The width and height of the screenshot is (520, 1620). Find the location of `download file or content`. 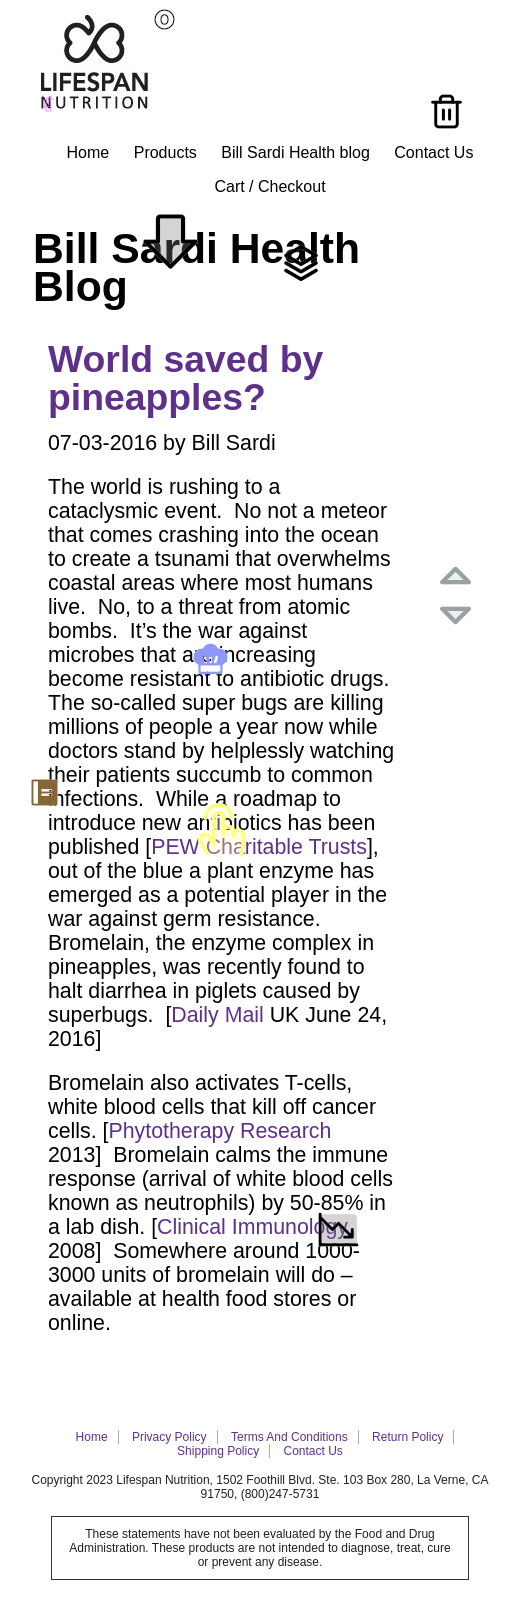

download file or content is located at coordinates (170, 239).